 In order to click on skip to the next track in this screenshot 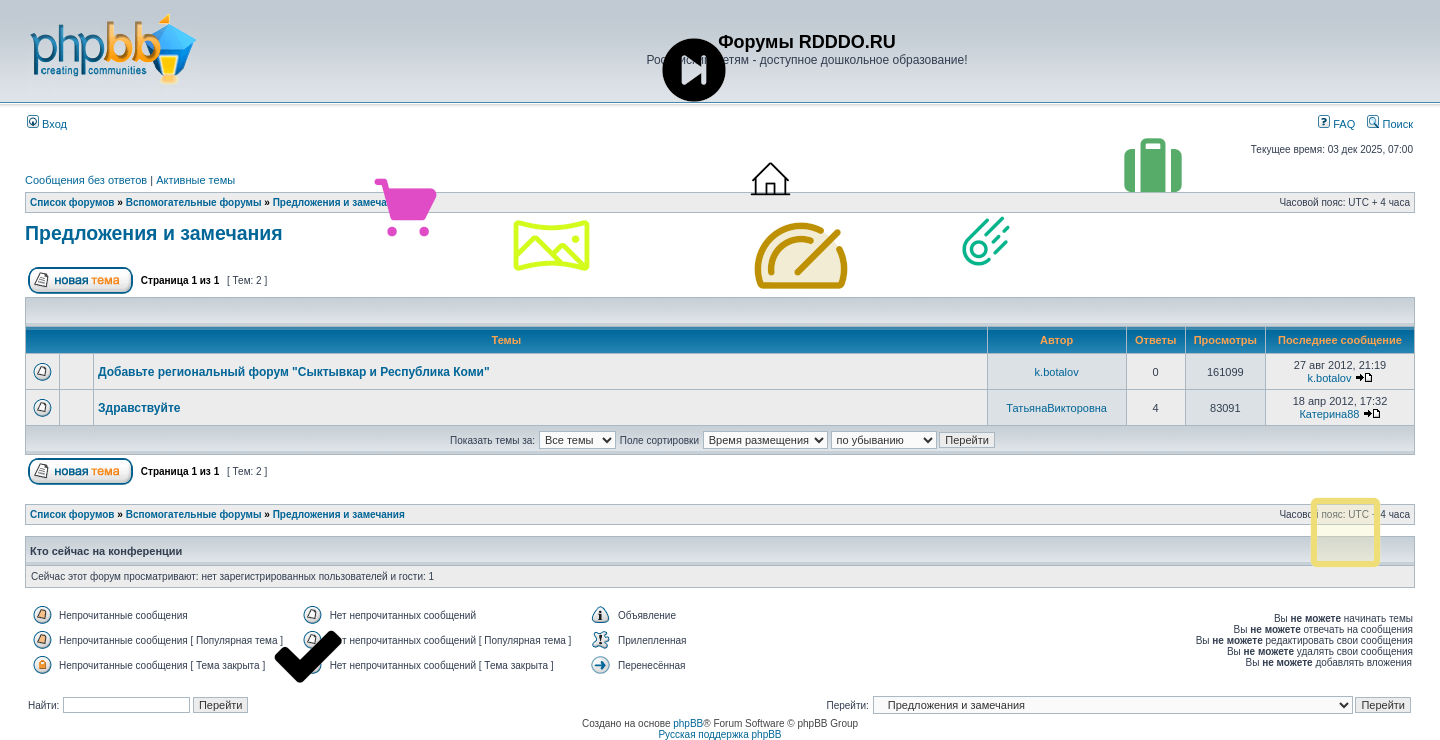, I will do `click(694, 70)`.